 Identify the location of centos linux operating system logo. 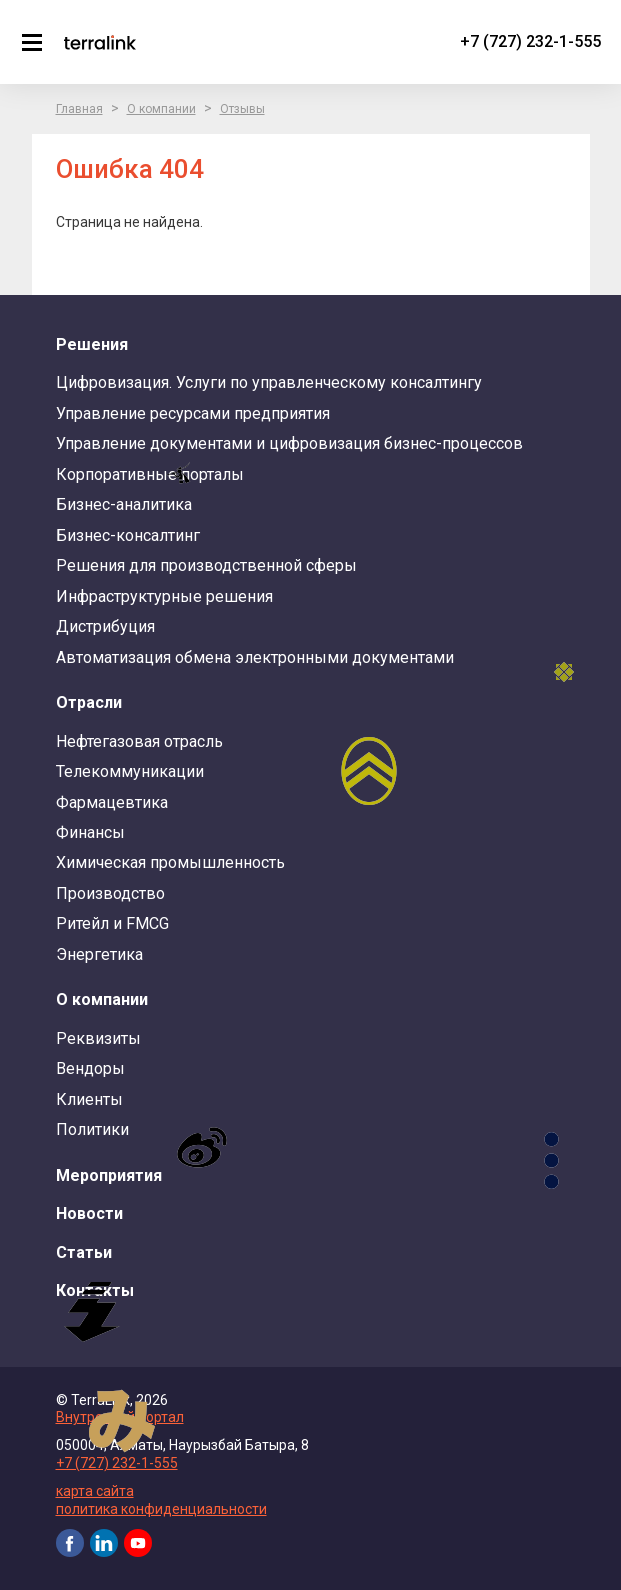
(564, 672).